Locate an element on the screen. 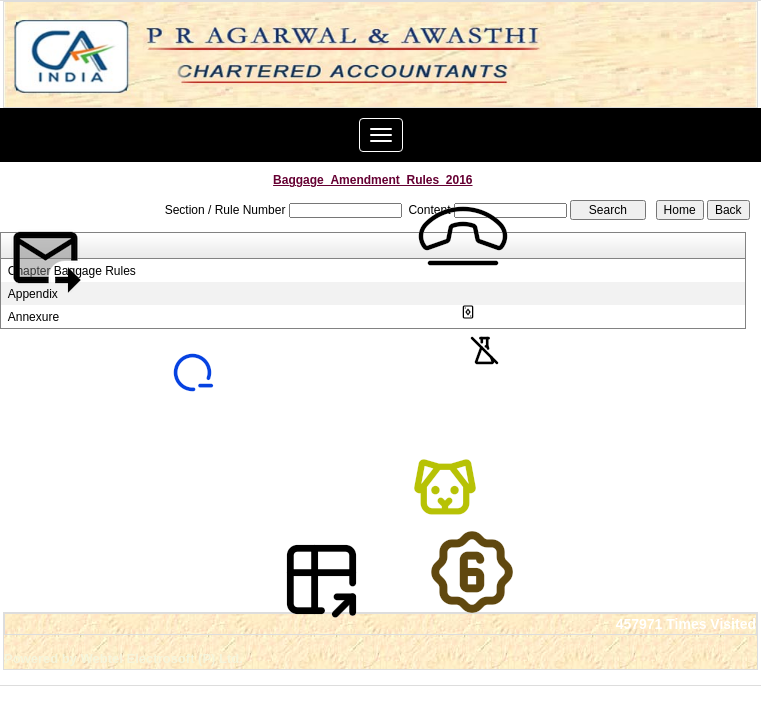  remove item from a list or collection is located at coordinates (192, 372).